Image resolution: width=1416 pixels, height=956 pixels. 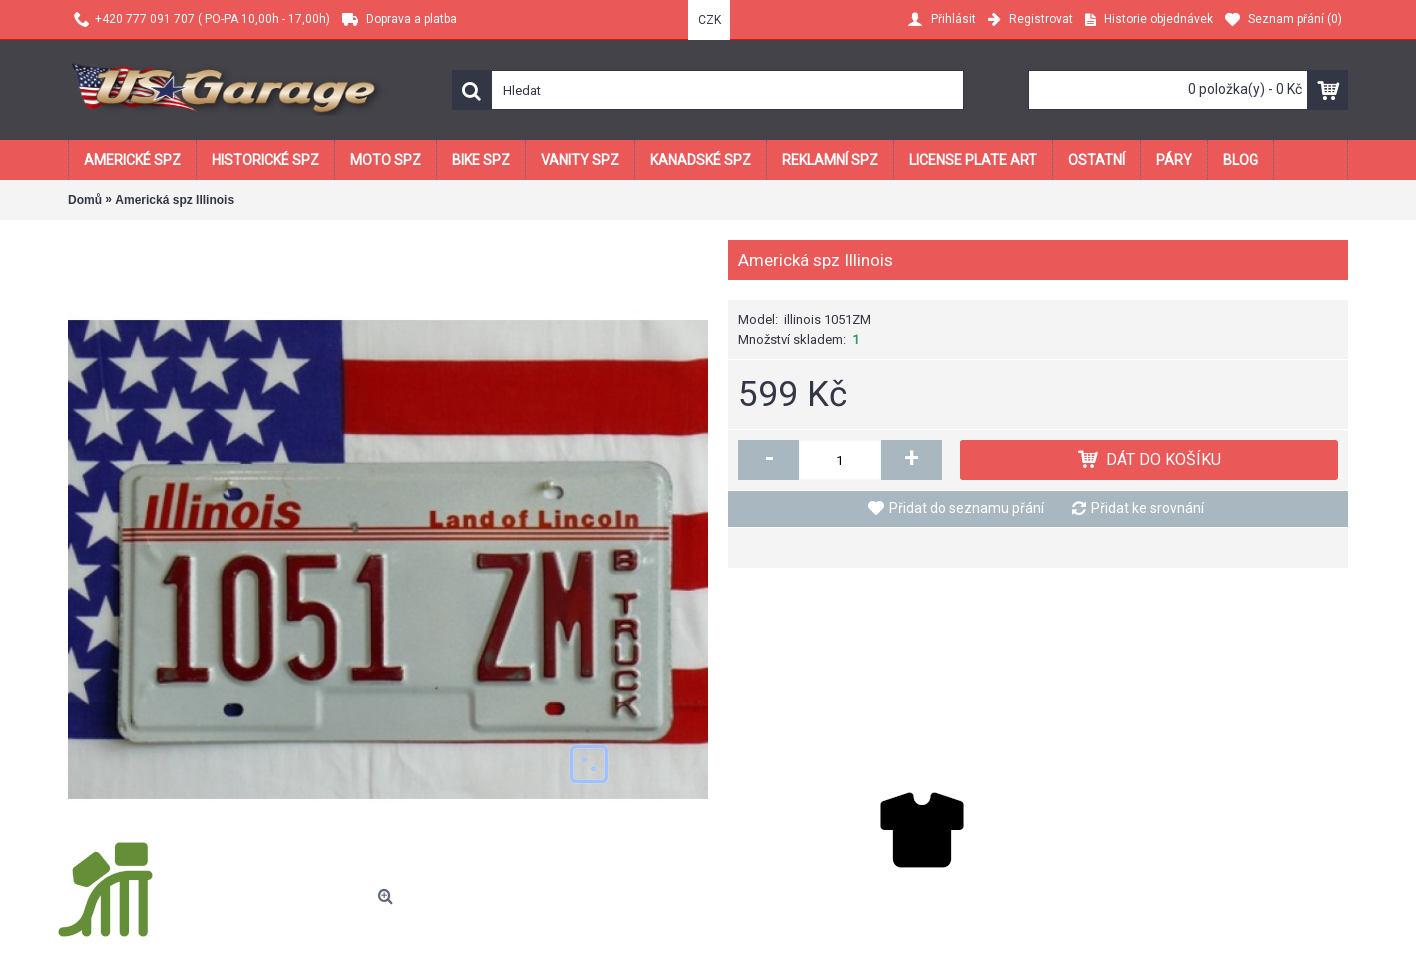 I want to click on access theme park or amusement park information, so click(x=105, y=889).